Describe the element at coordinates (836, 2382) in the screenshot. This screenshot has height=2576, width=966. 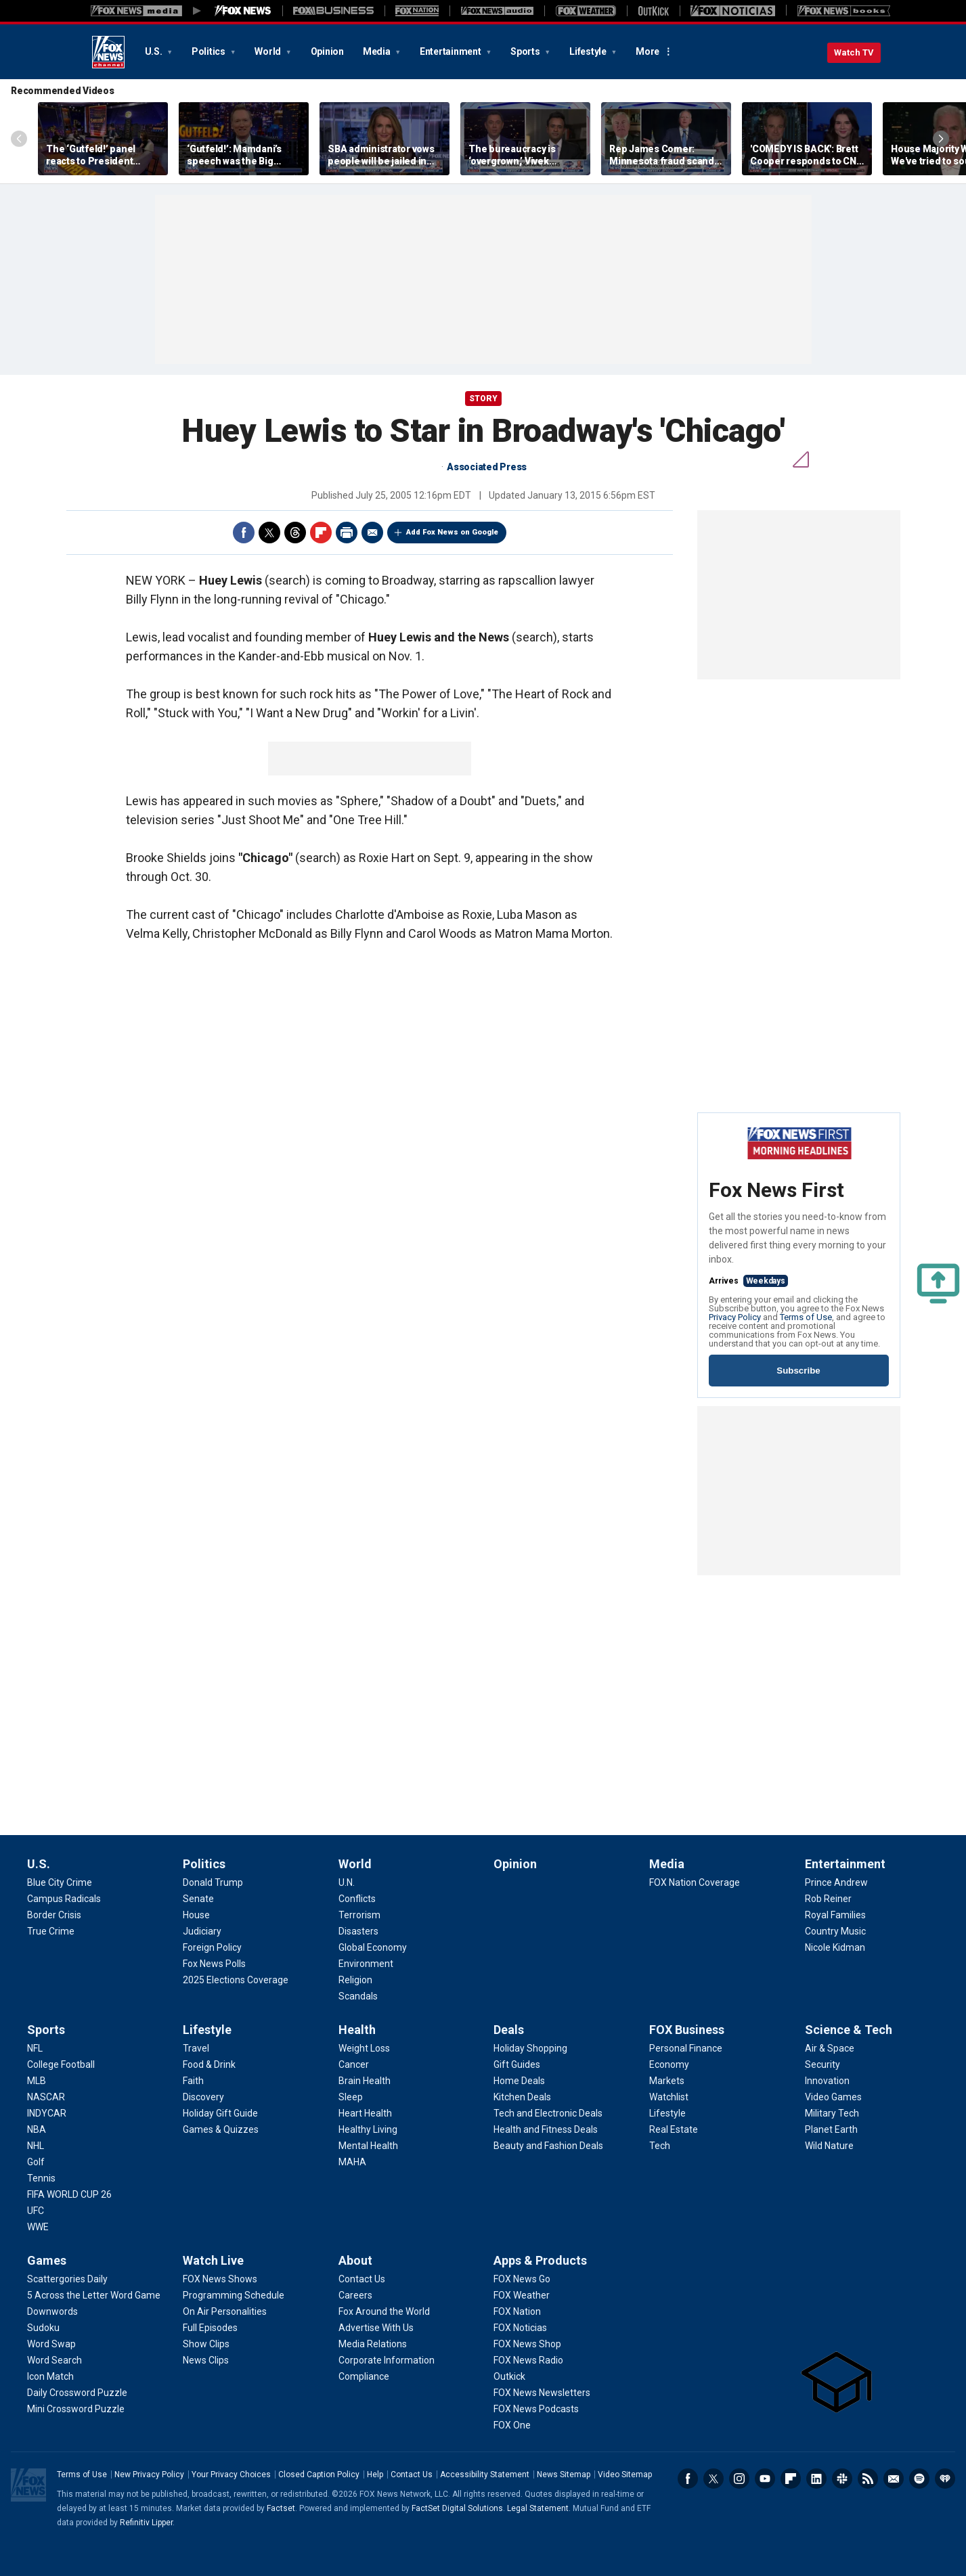
I see `access education or learning content` at that location.